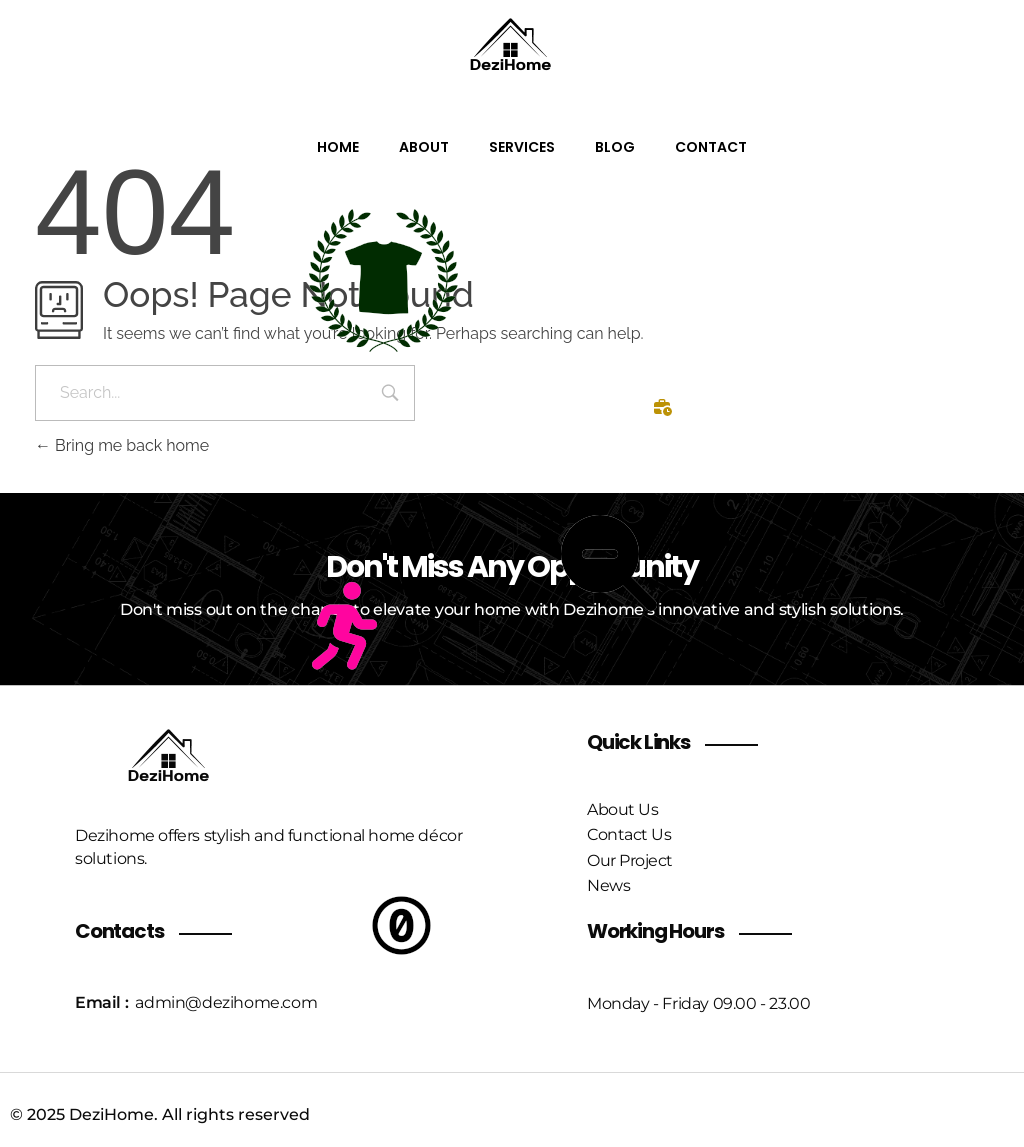  What do you see at coordinates (401, 925) in the screenshot?
I see `creative commons zero (CC0) public domain license` at bounding box center [401, 925].